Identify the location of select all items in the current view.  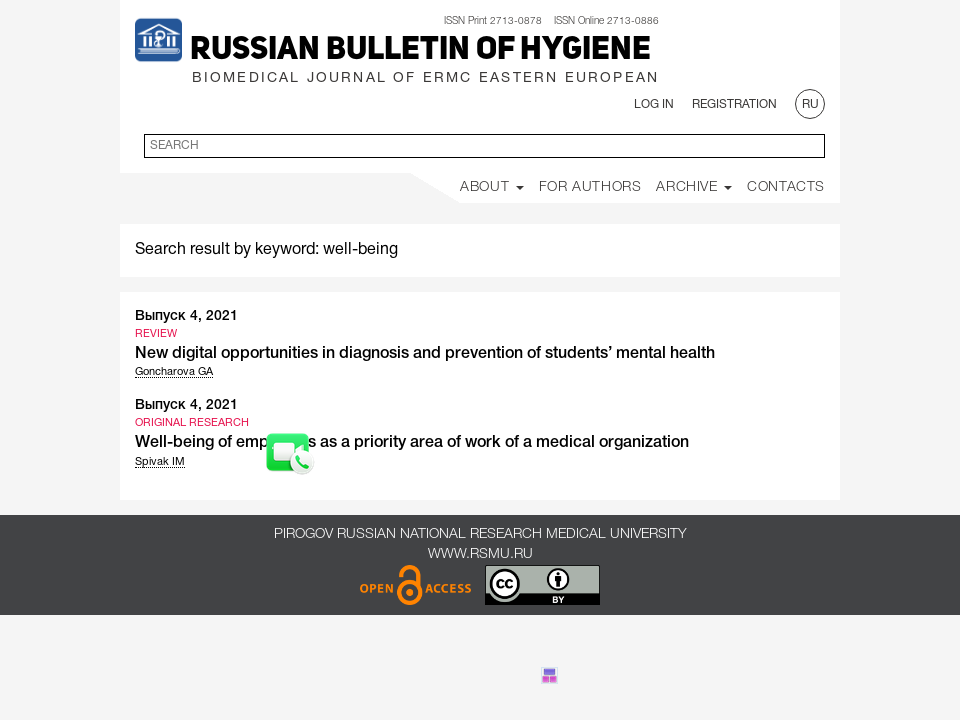
(549, 675).